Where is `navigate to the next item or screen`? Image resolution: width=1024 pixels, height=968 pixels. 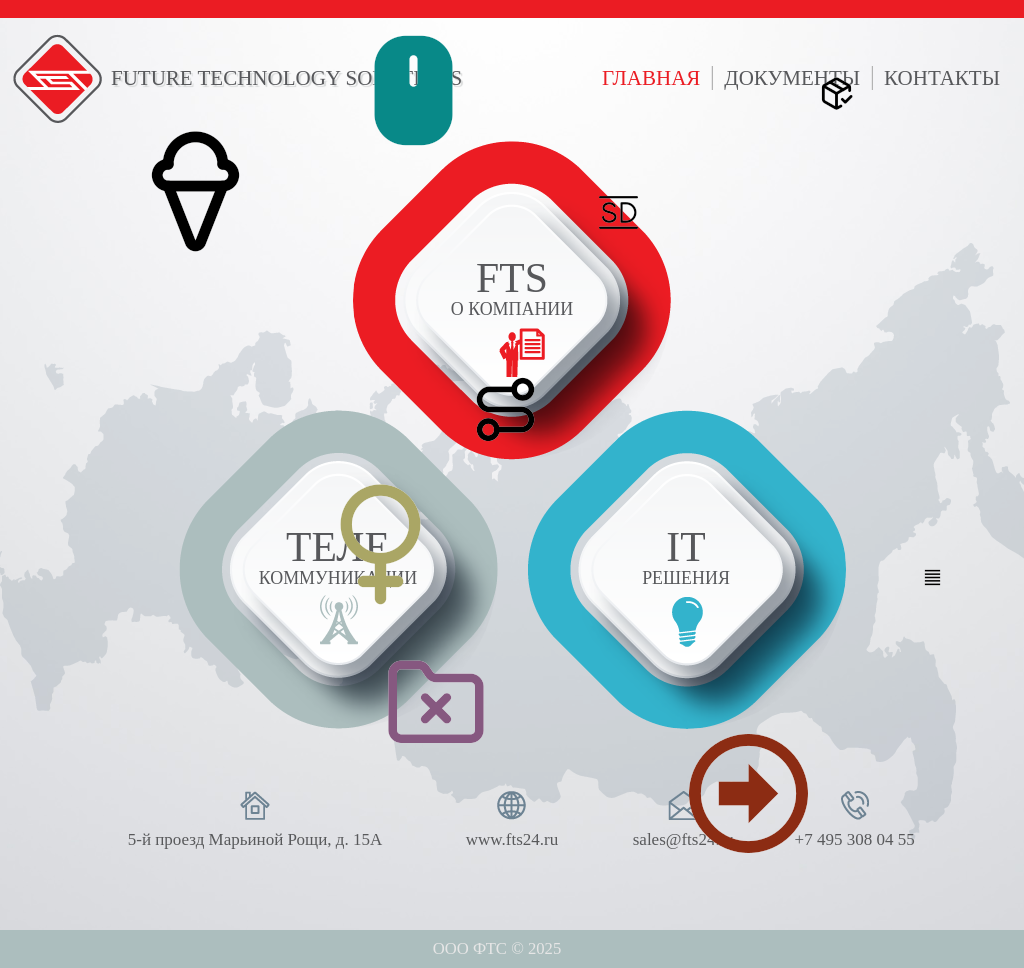 navigate to the next item or screen is located at coordinates (748, 793).